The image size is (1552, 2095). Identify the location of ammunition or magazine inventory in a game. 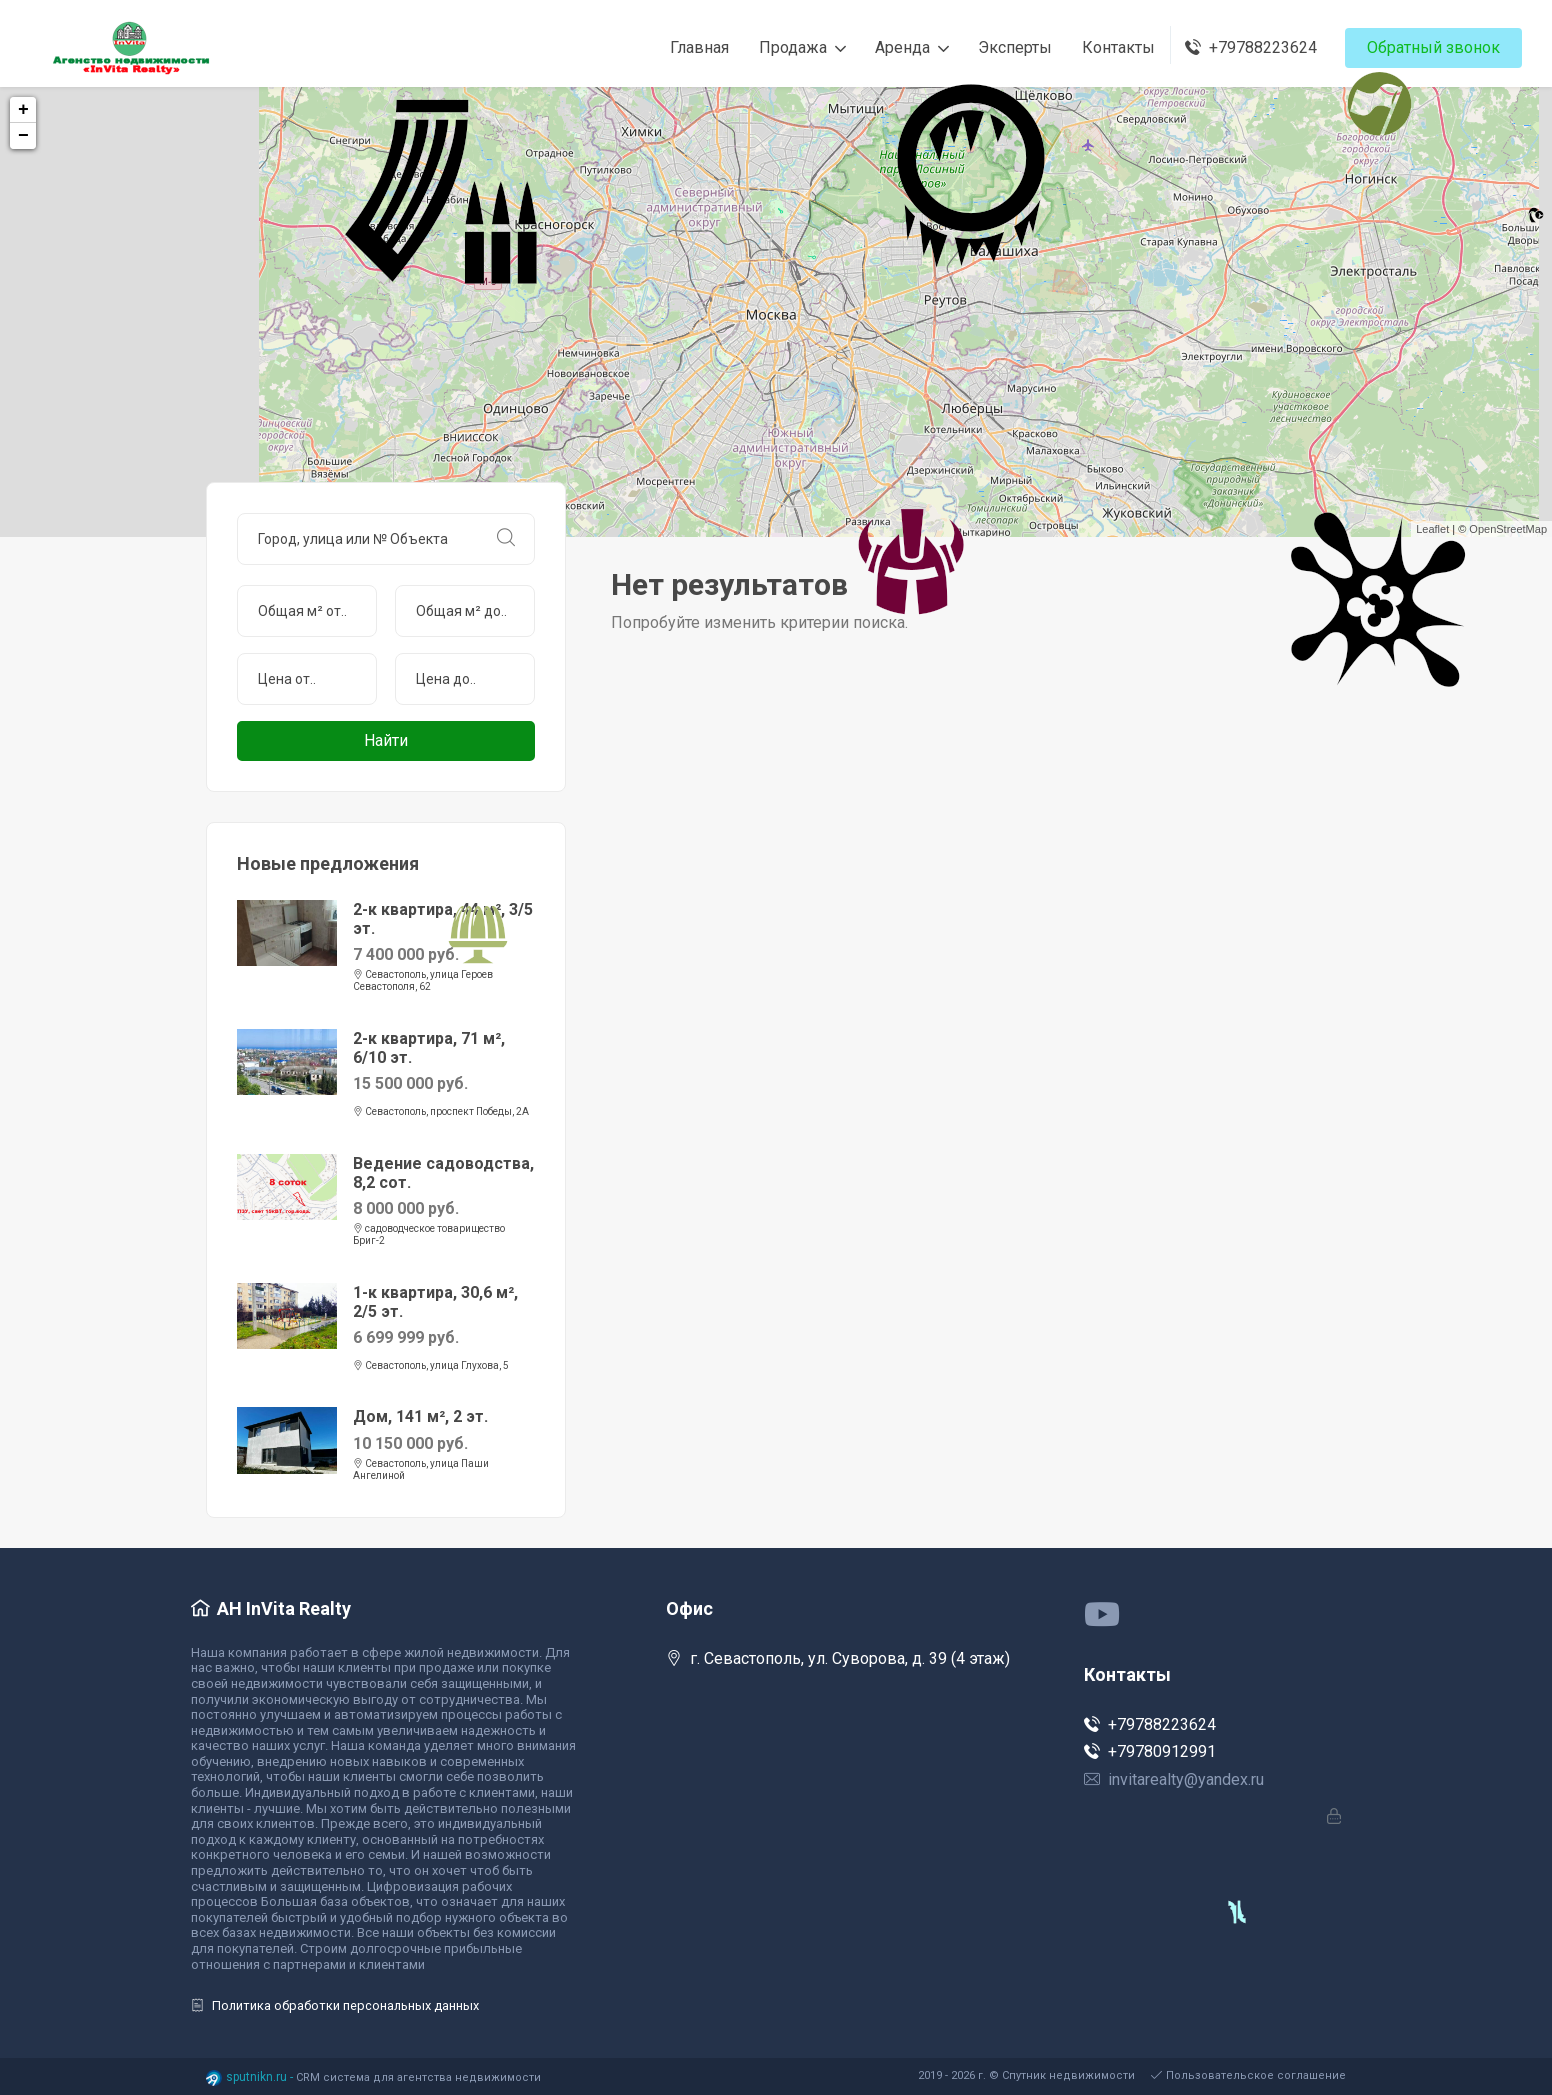
(441, 188).